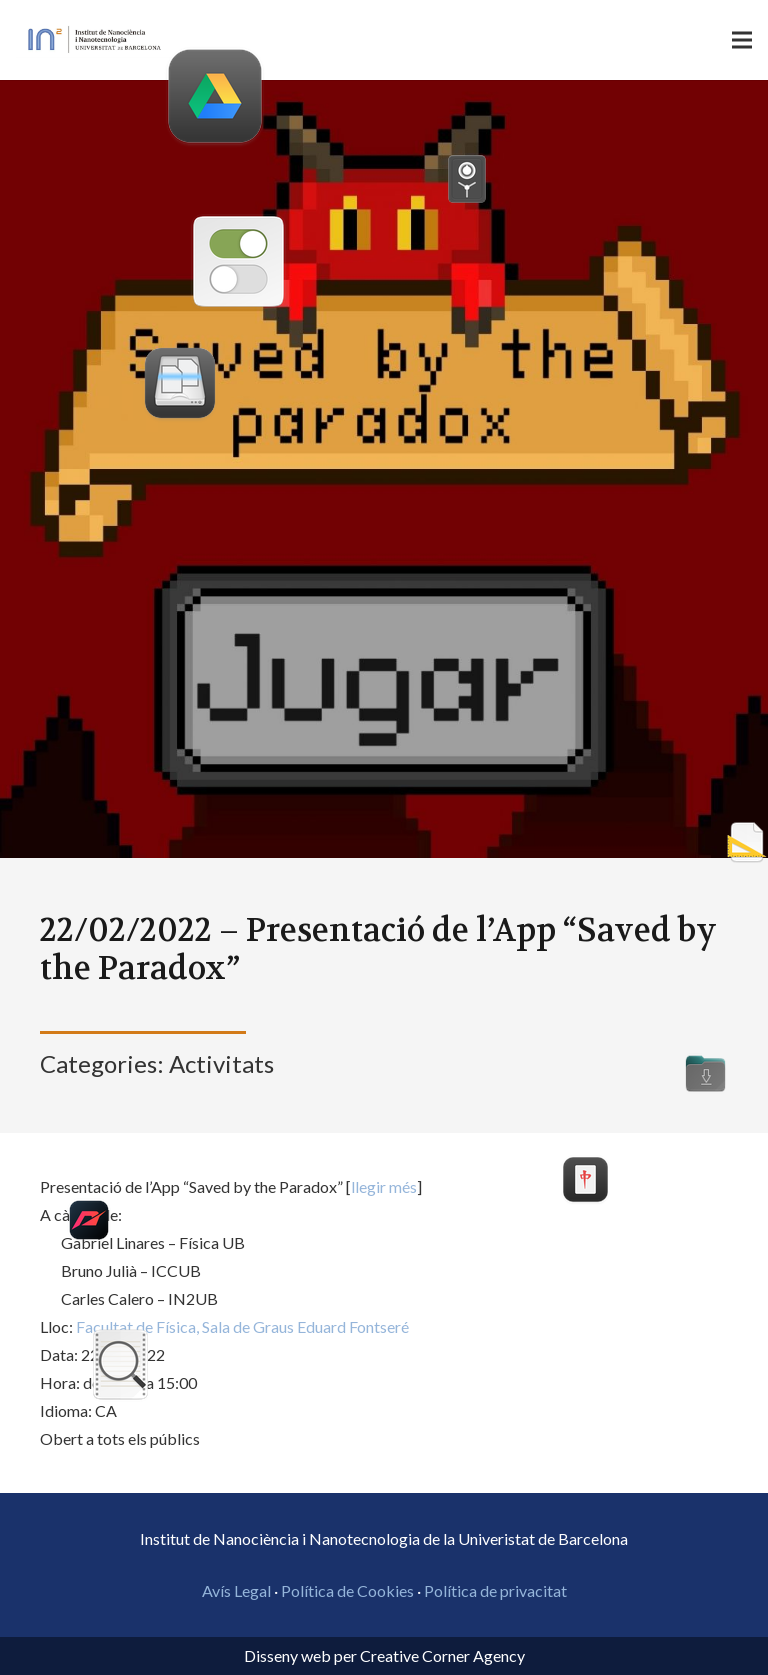 The height and width of the screenshot is (1675, 768). Describe the element at coordinates (238, 261) in the screenshot. I see `open gnome tweaks to customize desktop settings` at that location.